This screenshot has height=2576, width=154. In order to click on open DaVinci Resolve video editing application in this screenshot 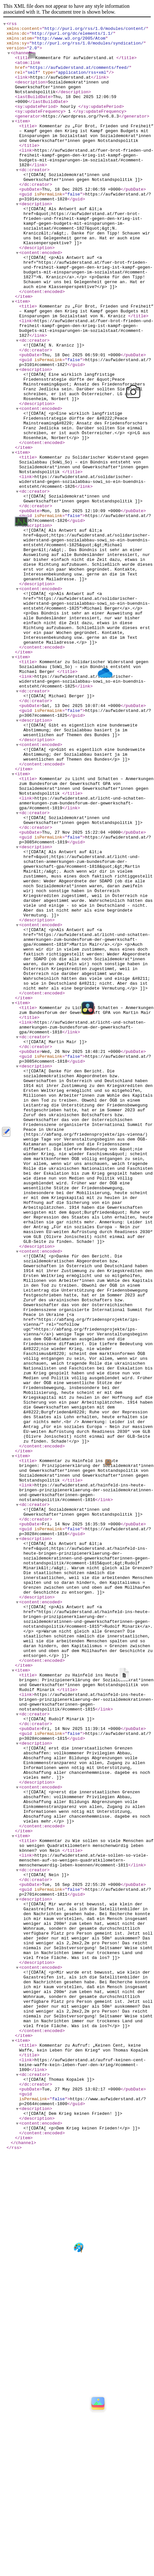, I will do `click(88, 1008)`.